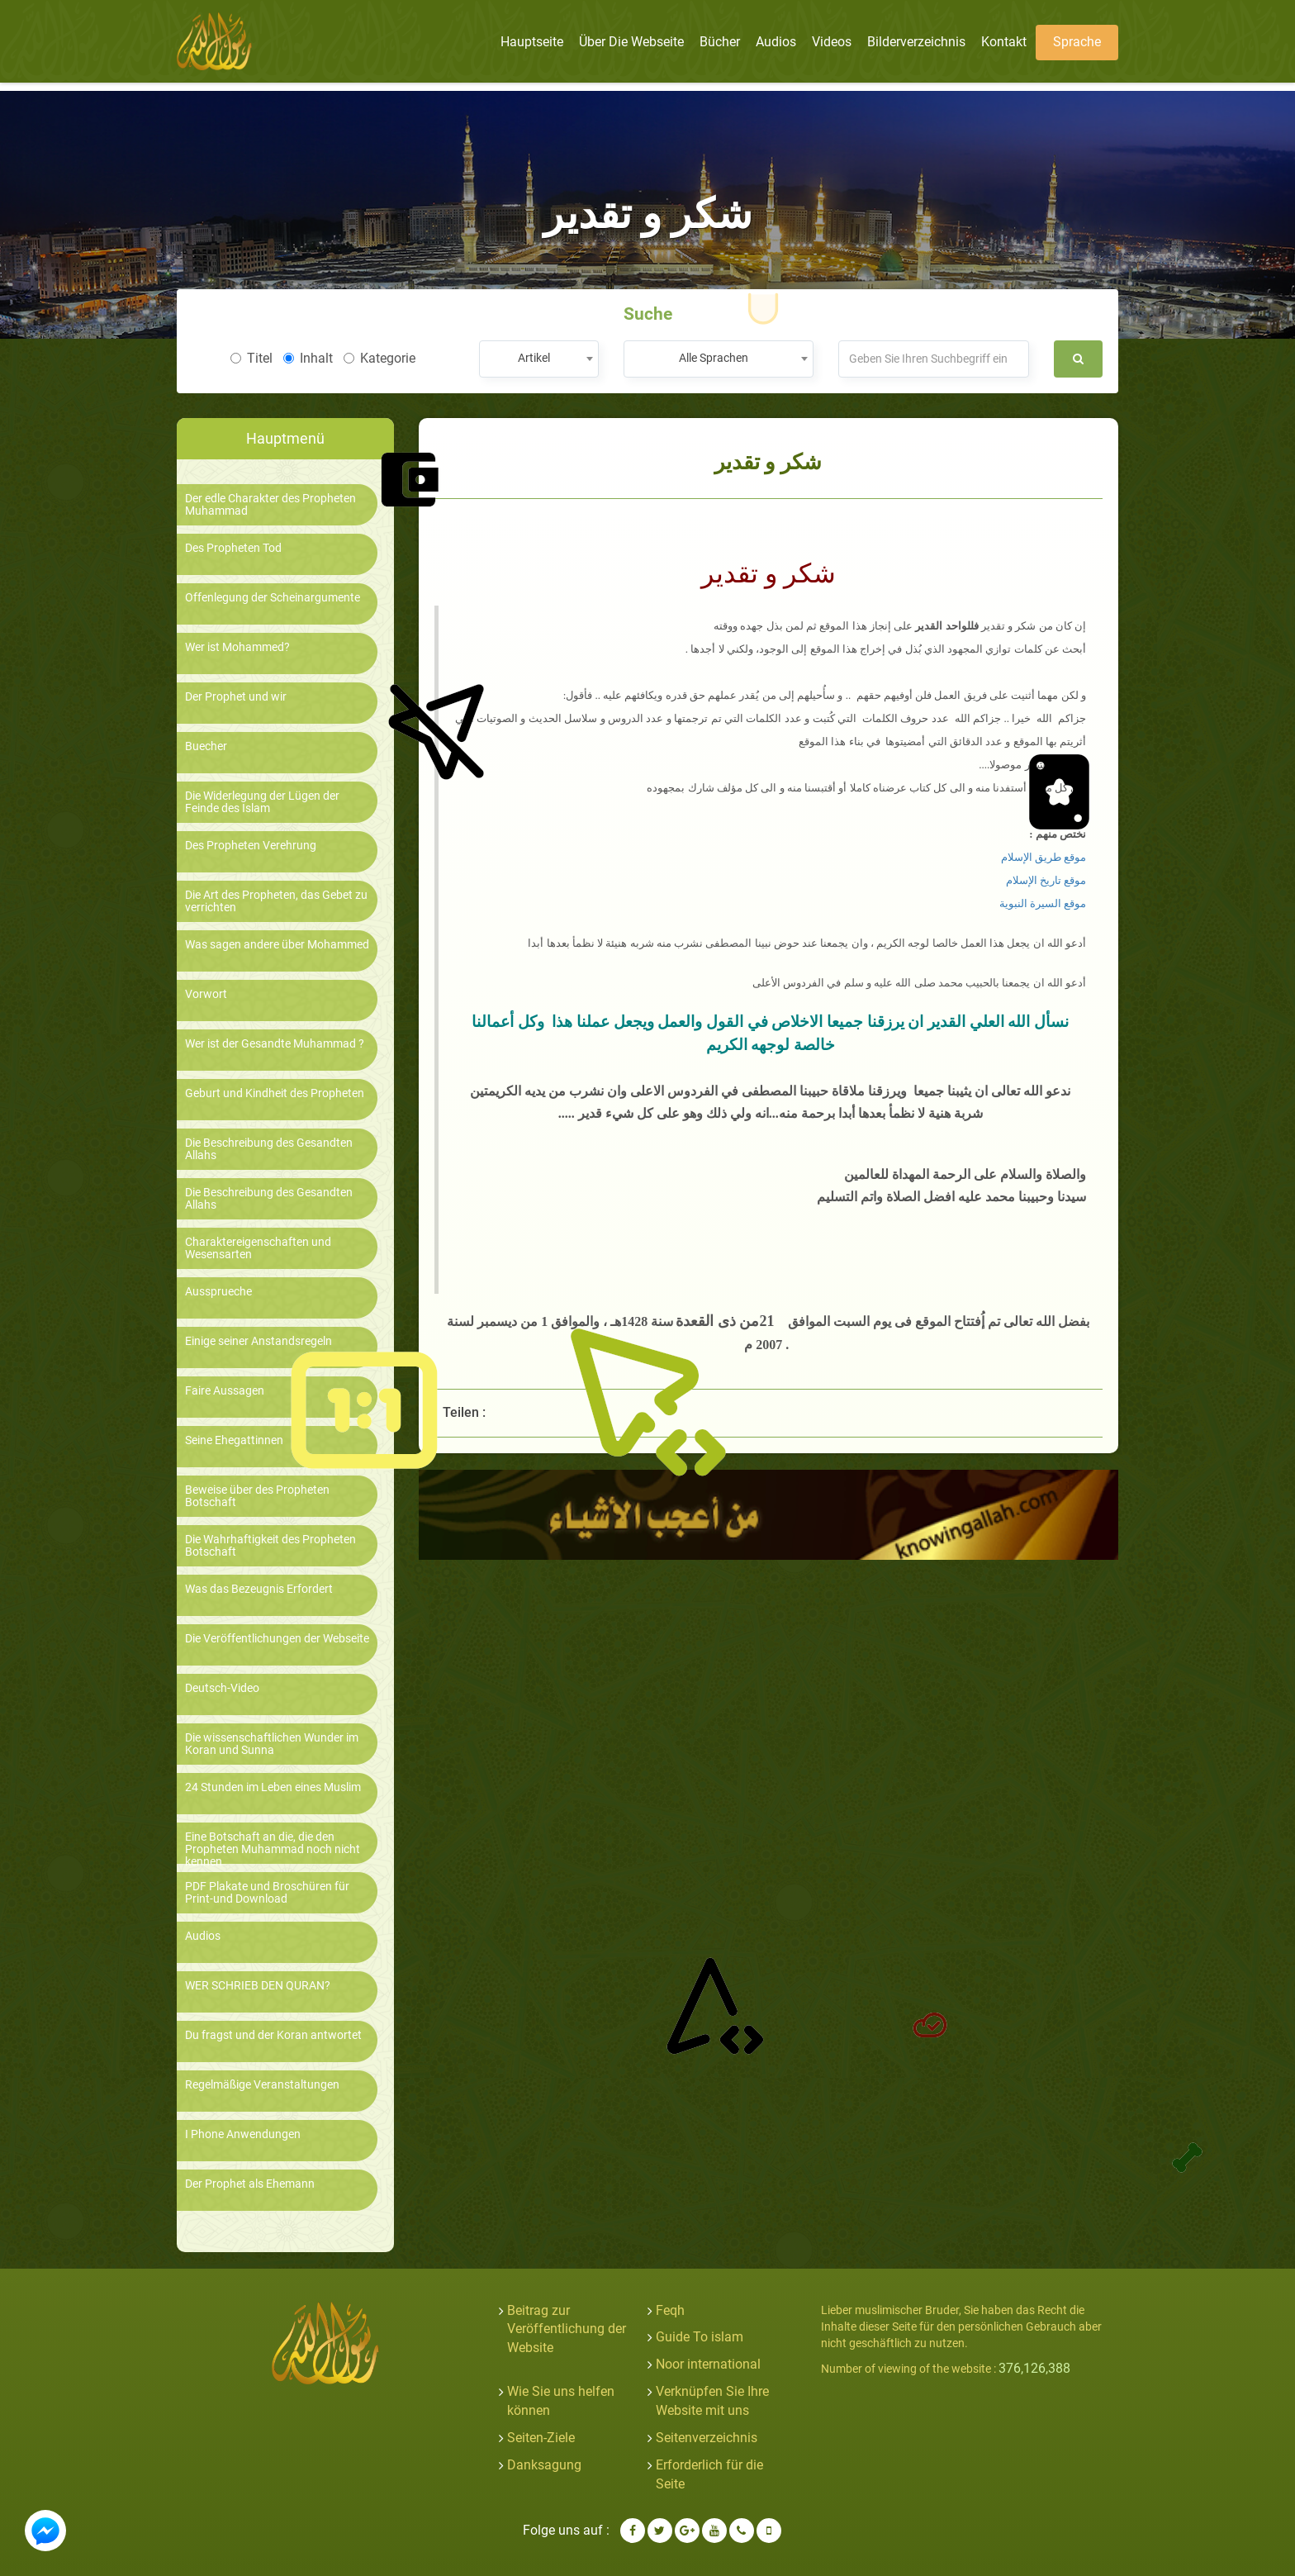 The width and height of the screenshot is (1295, 2576). What do you see at coordinates (640, 1398) in the screenshot?
I see `access developer cursor or pointer settings` at bounding box center [640, 1398].